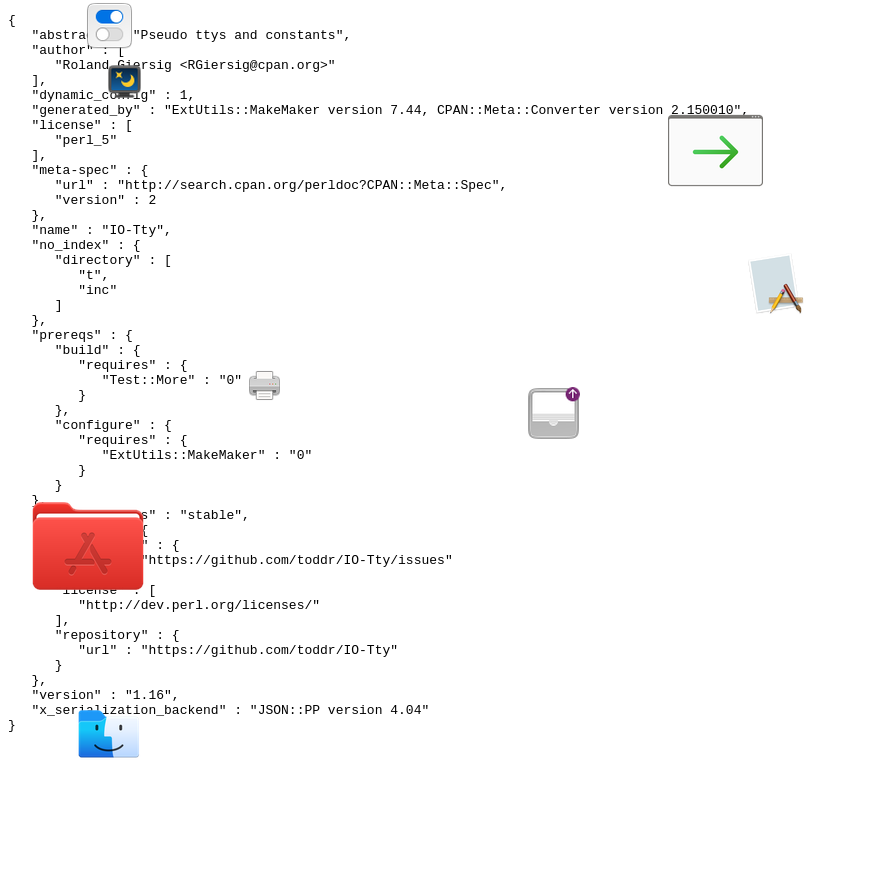  What do you see at coordinates (88, 546) in the screenshot?
I see `open templates folder` at bounding box center [88, 546].